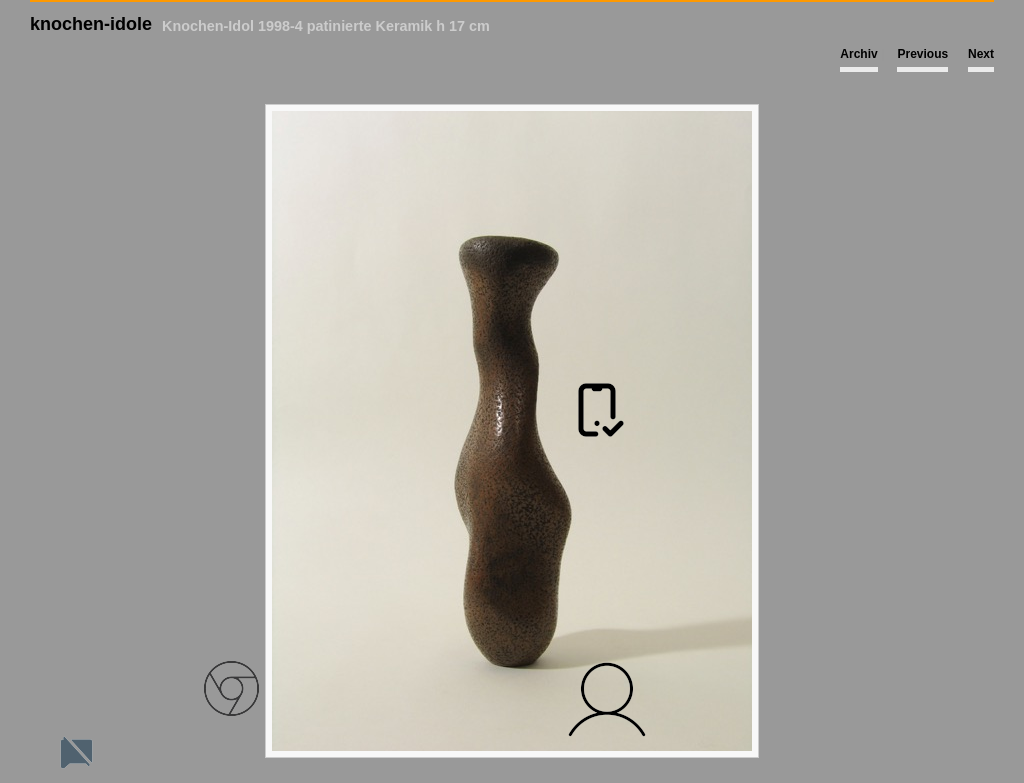 Image resolution: width=1024 pixels, height=783 pixels. I want to click on mobile device verified successfully, so click(597, 410).